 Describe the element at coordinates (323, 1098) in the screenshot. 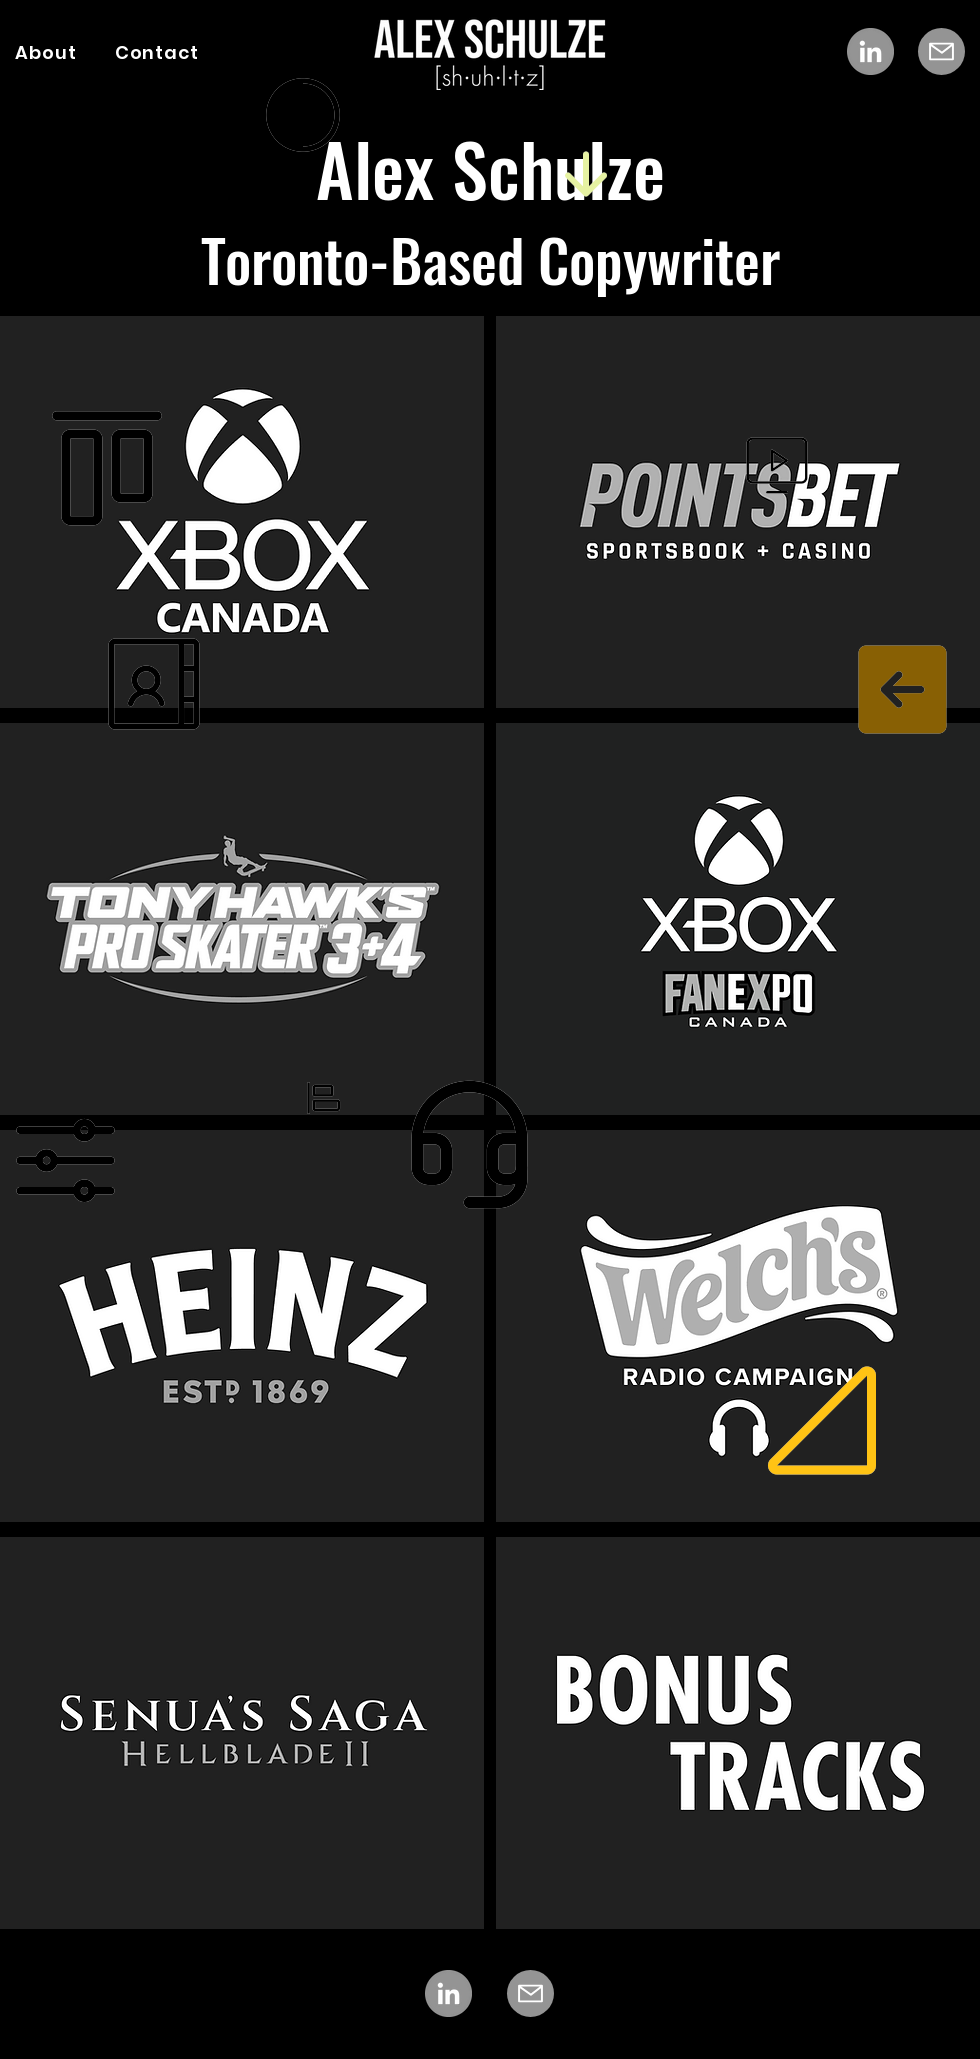

I see `align text to the left` at that location.